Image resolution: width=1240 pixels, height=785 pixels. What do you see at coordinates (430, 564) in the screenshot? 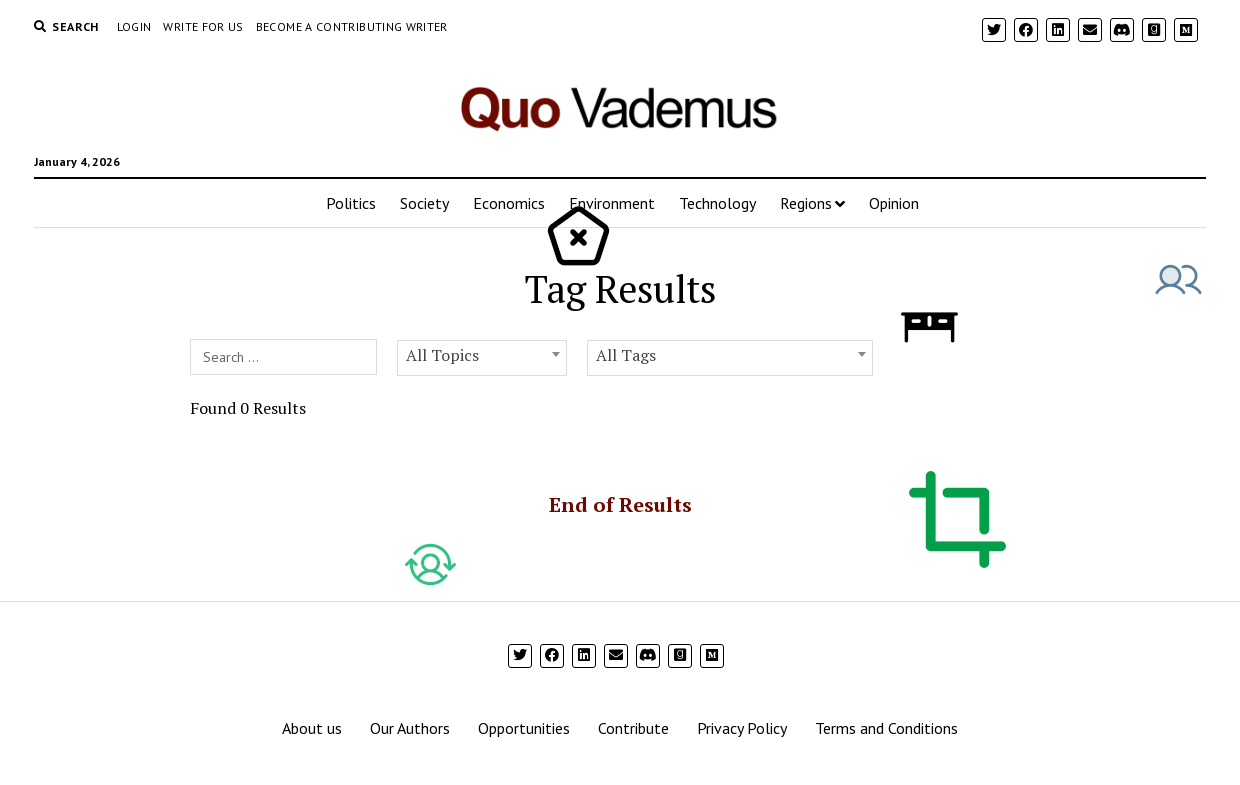
I see `switch between user accounts` at bounding box center [430, 564].